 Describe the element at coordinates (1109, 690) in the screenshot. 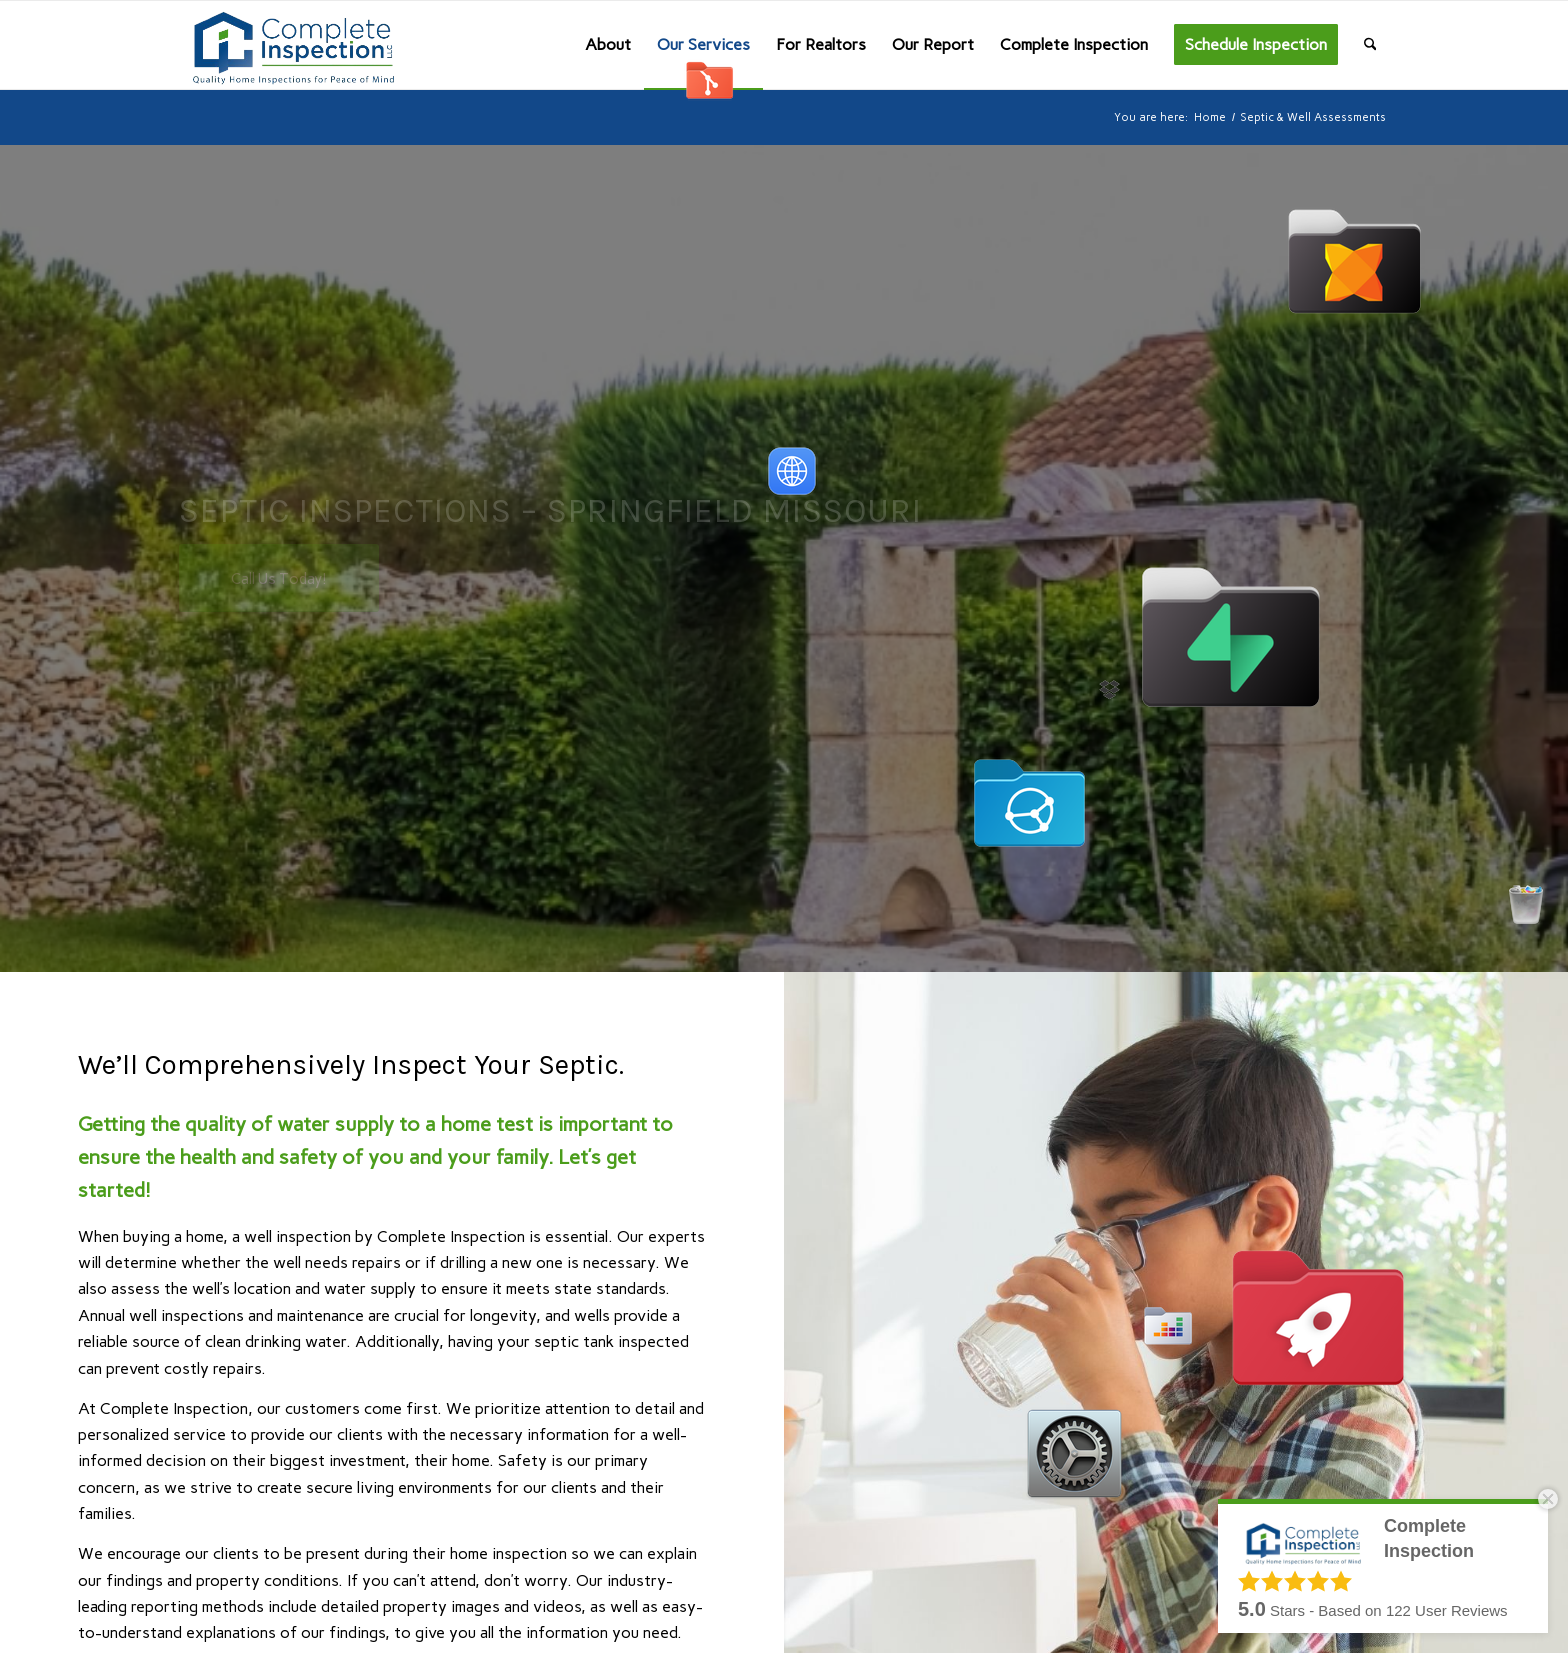

I see `open Dropbox cloud storage` at that location.